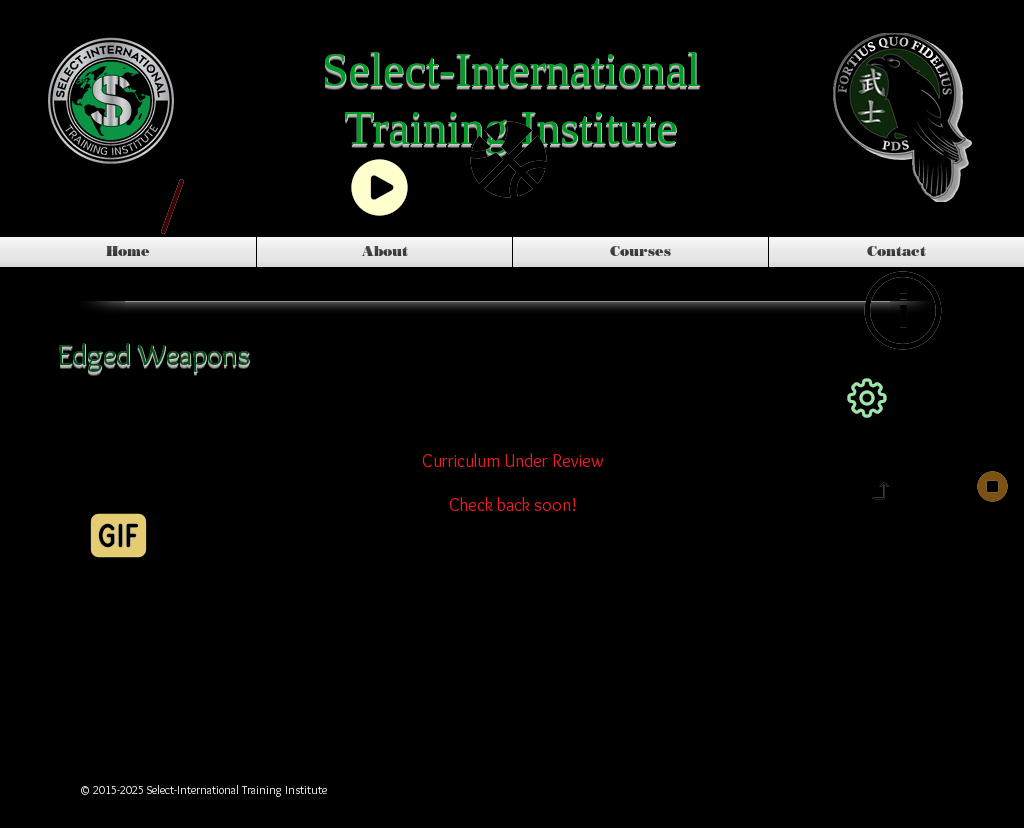 Image resolution: width=1024 pixels, height=828 pixels. What do you see at coordinates (508, 159) in the screenshot?
I see `access sports or basketball-related content` at bounding box center [508, 159].